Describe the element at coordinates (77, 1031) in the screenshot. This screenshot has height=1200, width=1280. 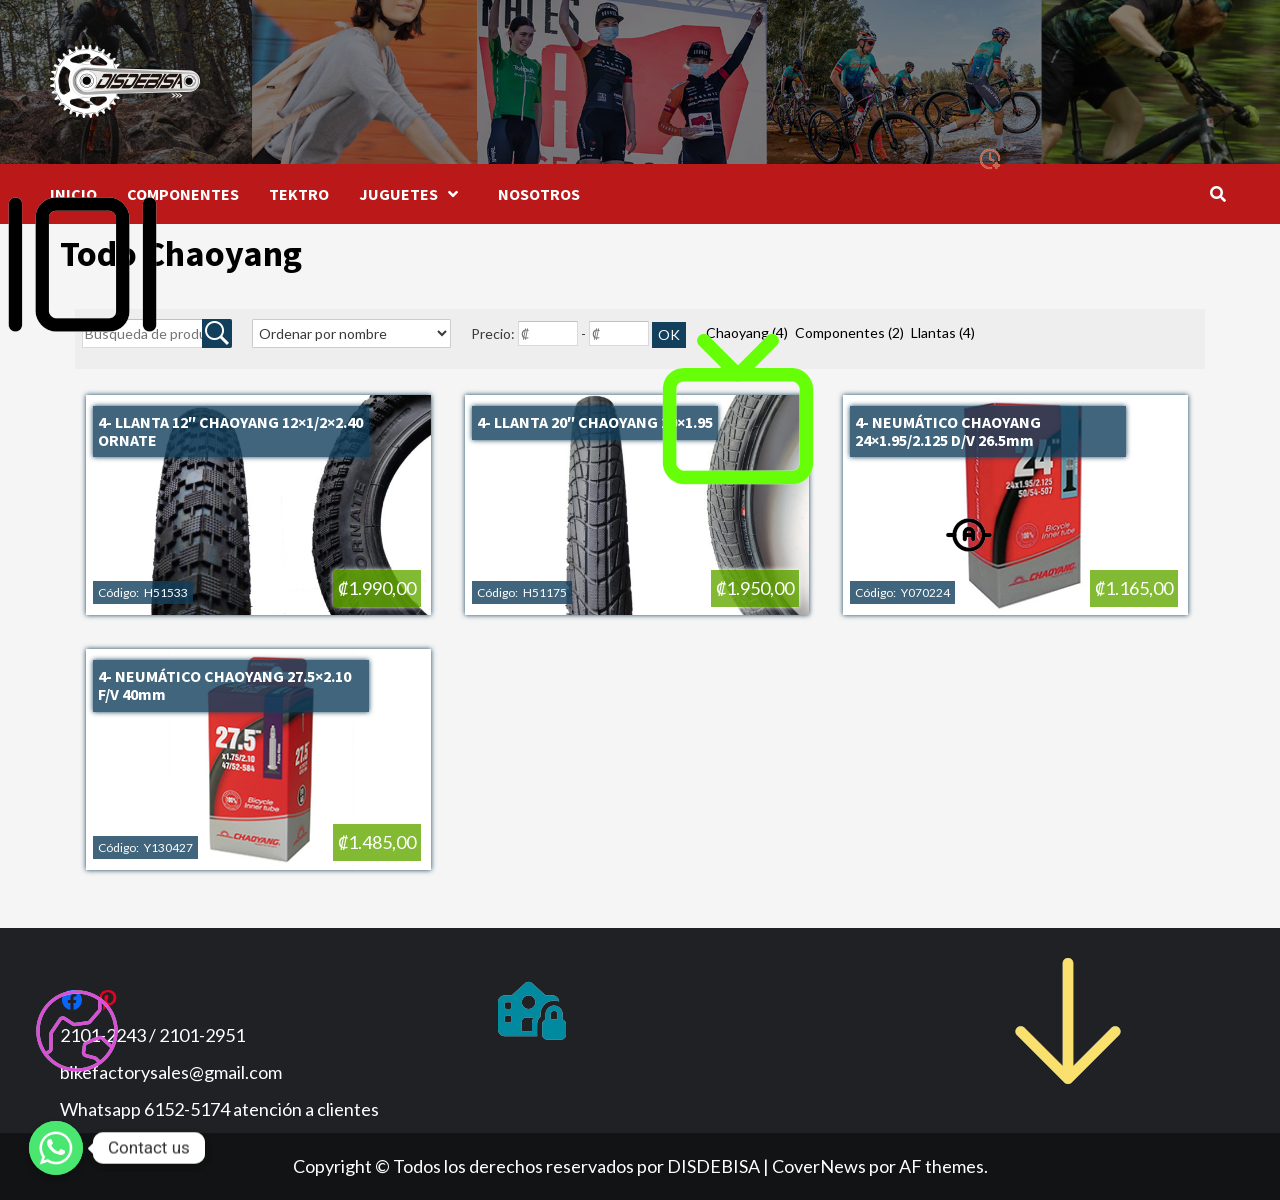
I see `switch to international or global settings` at that location.